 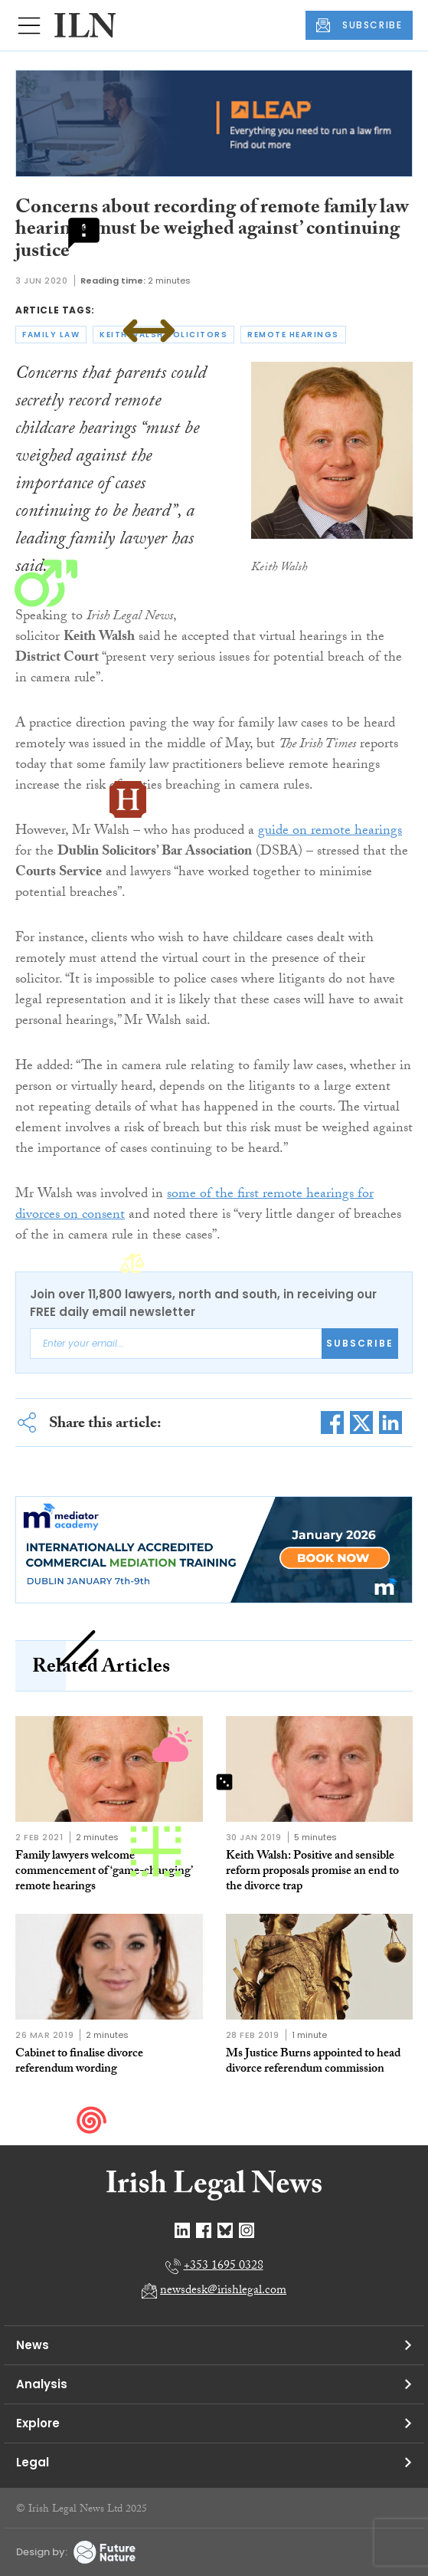 I want to click on indicates an unbalanced comparison or unequal weight, so click(x=132, y=1263).